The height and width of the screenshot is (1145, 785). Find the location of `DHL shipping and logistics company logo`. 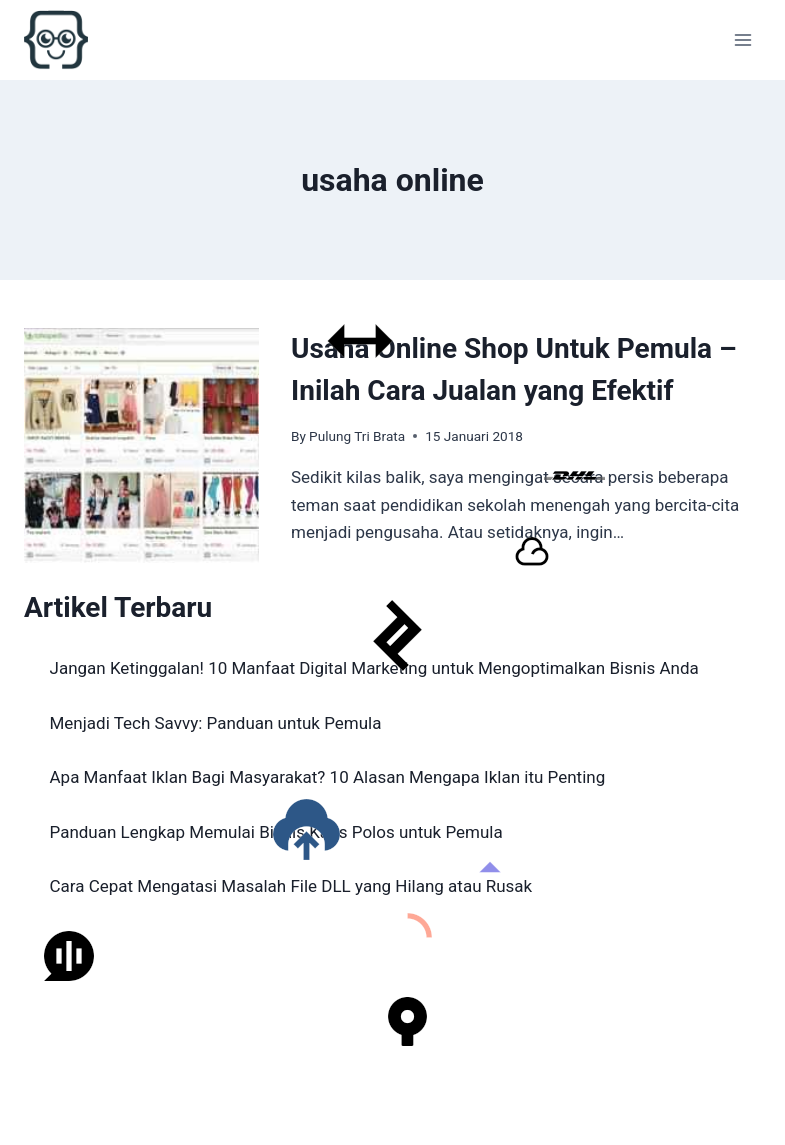

DHL shipping and logistics company logo is located at coordinates (574, 475).